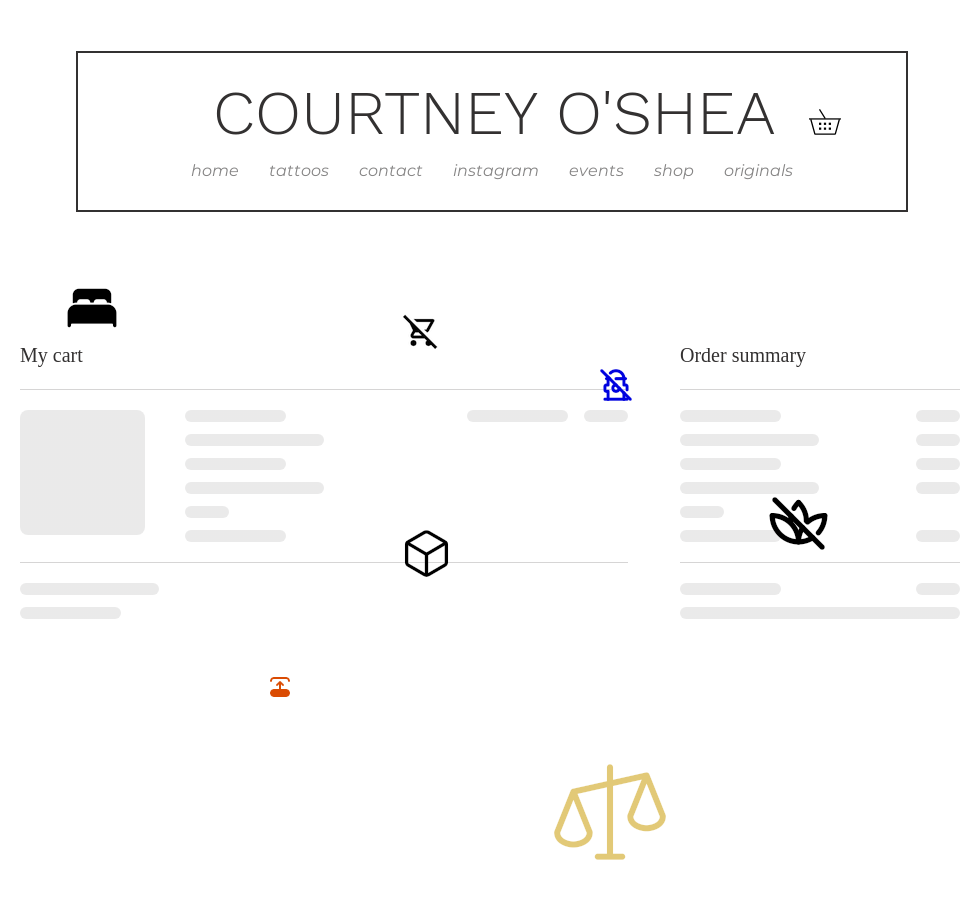 The width and height of the screenshot is (980, 924). Describe the element at coordinates (610, 812) in the screenshot. I see `compare items or options` at that location.